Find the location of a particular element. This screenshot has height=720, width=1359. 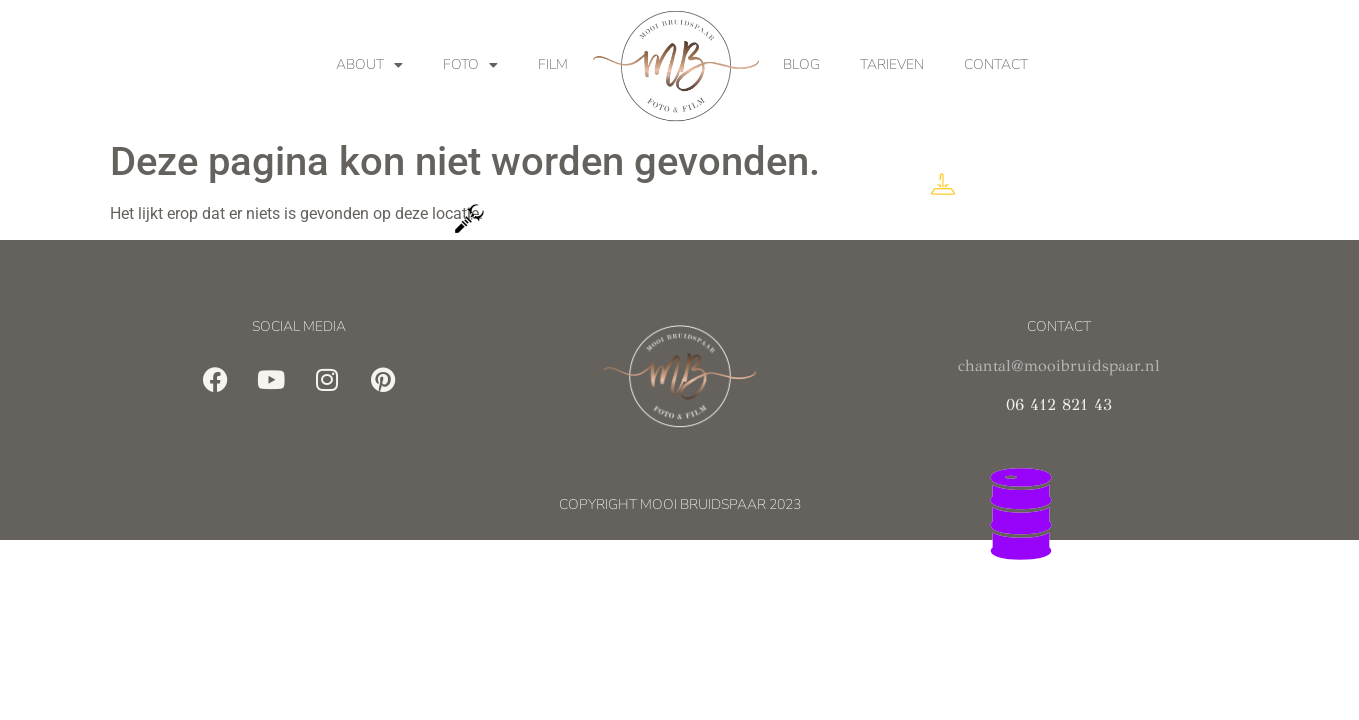

kitchen or bathroom fixtures category is located at coordinates (943, 184).